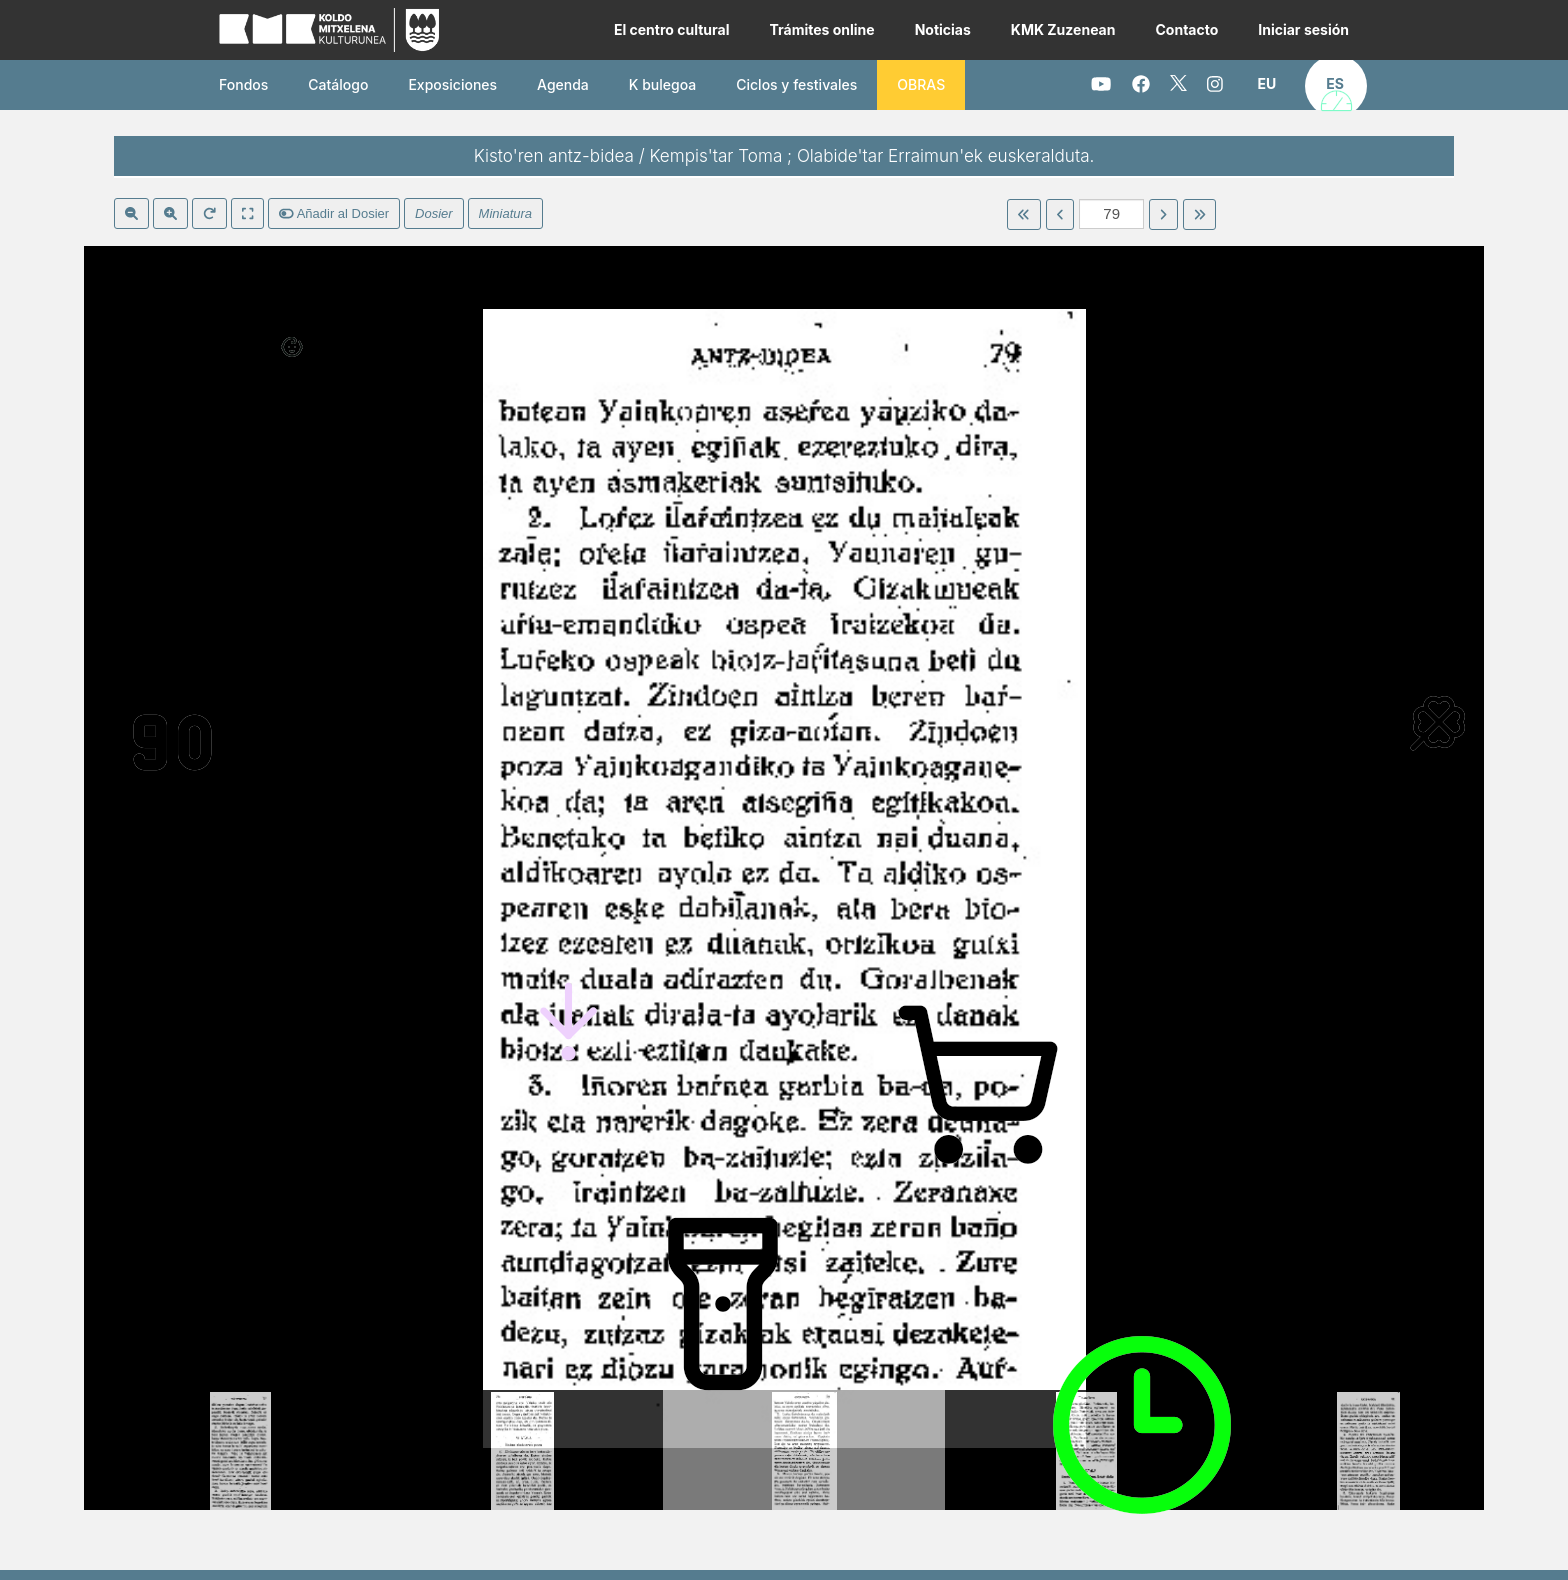 Image resolution: width=1568 pixels, height=1580 pixels. Describe the element at coordinates (1142, 1425) in the screenshot. I see `view current time` at that location.